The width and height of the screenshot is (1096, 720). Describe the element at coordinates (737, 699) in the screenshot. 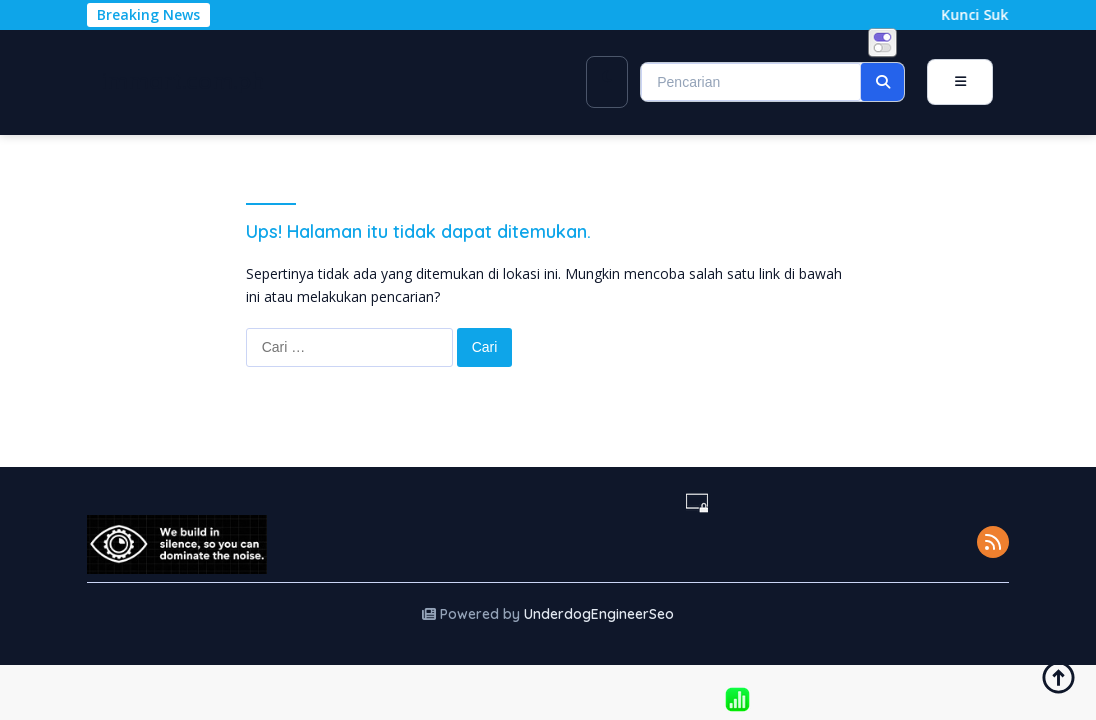

I see `open LibreOffice Calc spreadsheet application` at that location.